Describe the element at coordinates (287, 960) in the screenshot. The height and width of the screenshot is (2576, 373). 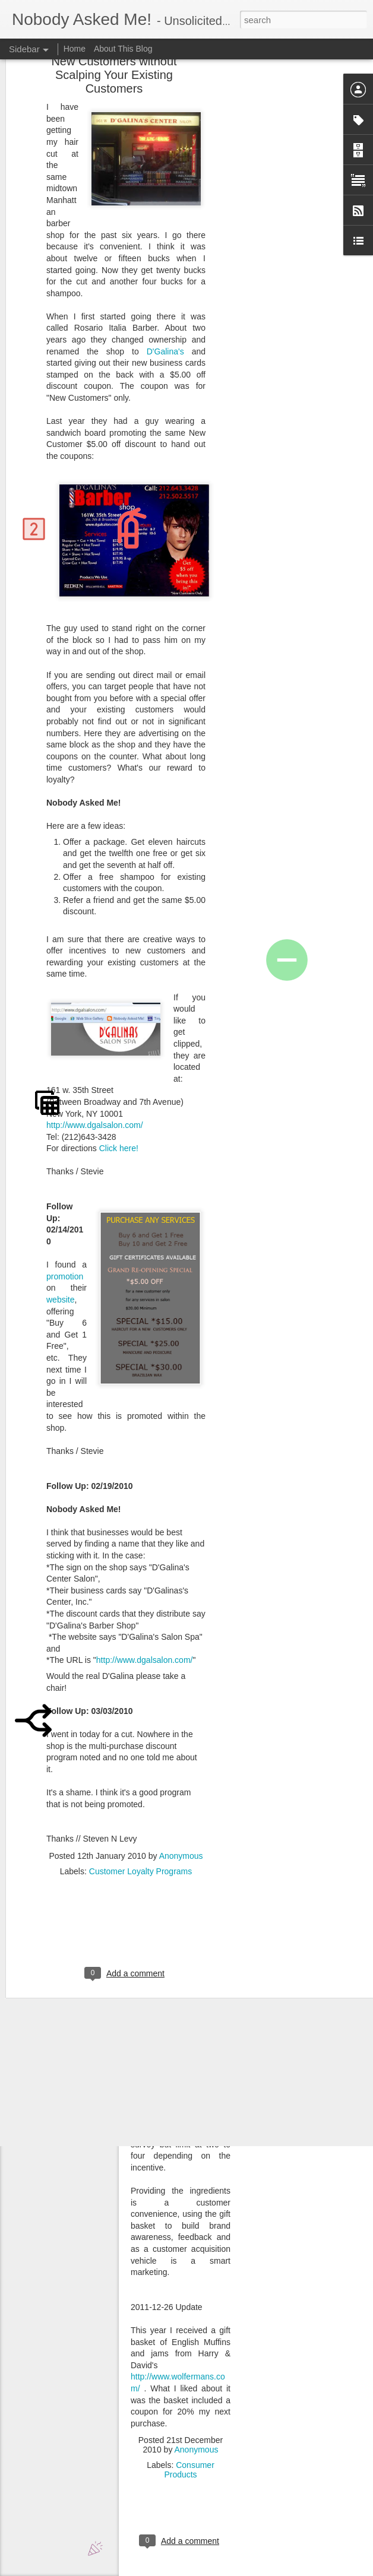
I see `remove an item from a list` at that location.